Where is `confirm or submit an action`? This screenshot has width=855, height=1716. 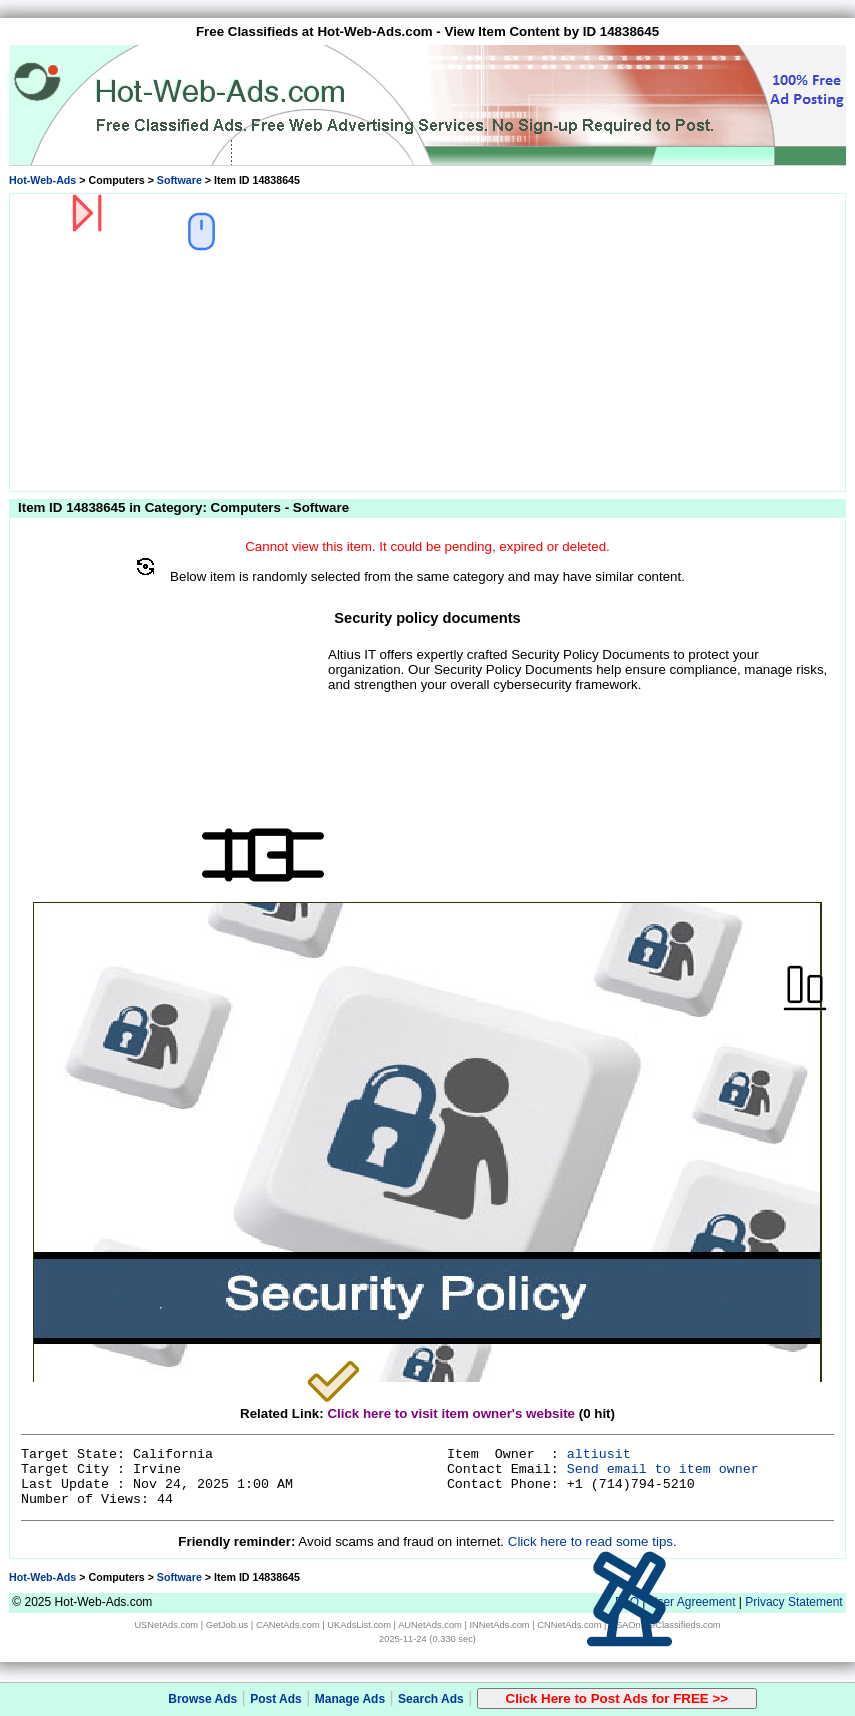
confirm or submit an action is located at coordinates (332, 1380).